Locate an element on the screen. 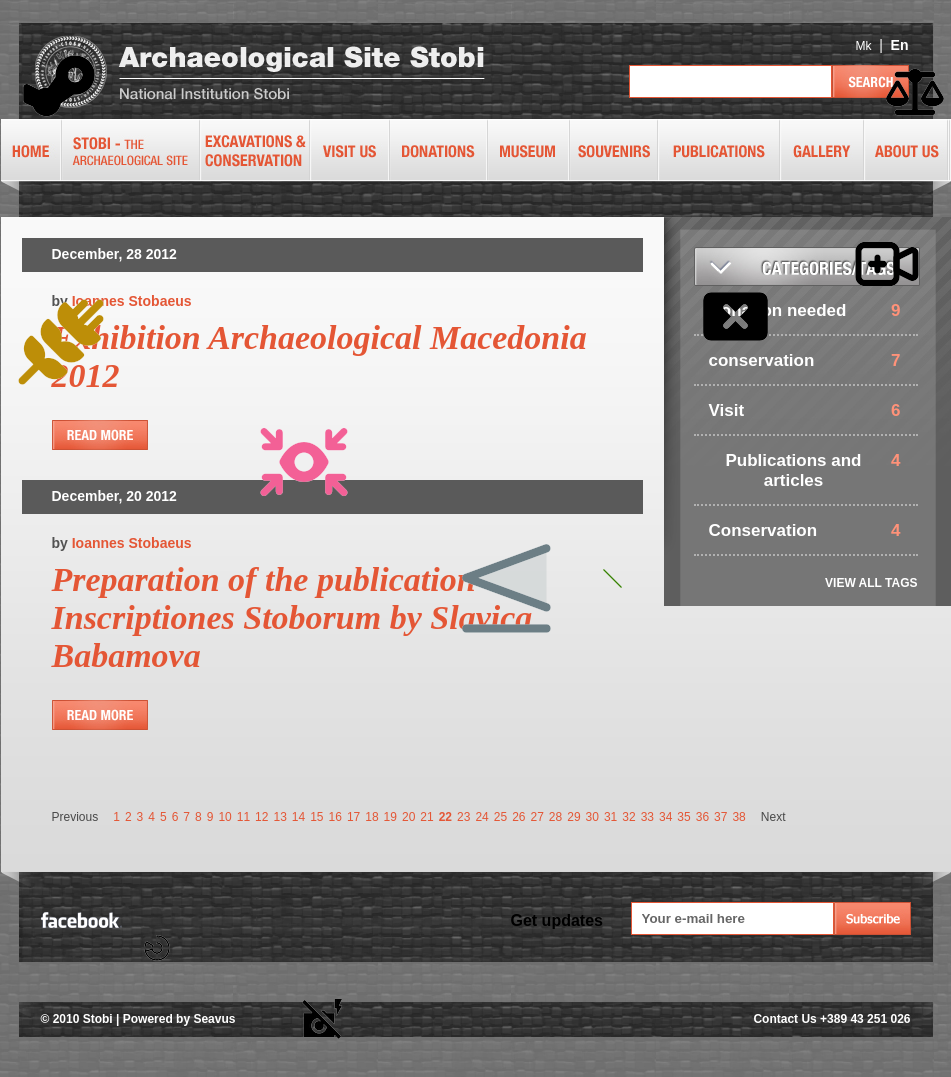 This screenshot has width=951, height=1077. indicates grain or wheat-based ingredients is located at coordinates (63, 339).